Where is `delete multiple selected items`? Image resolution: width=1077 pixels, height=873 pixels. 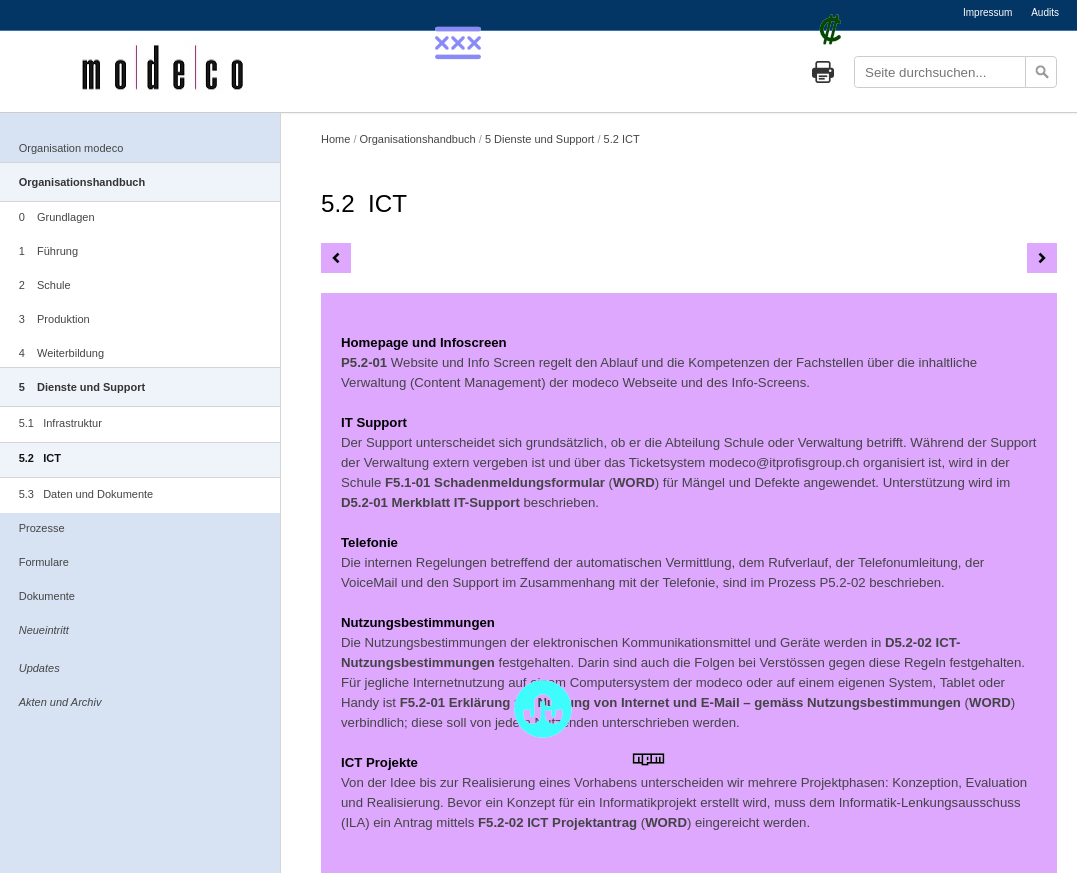 delete multiple selected items is located at coordinates (458, 43).